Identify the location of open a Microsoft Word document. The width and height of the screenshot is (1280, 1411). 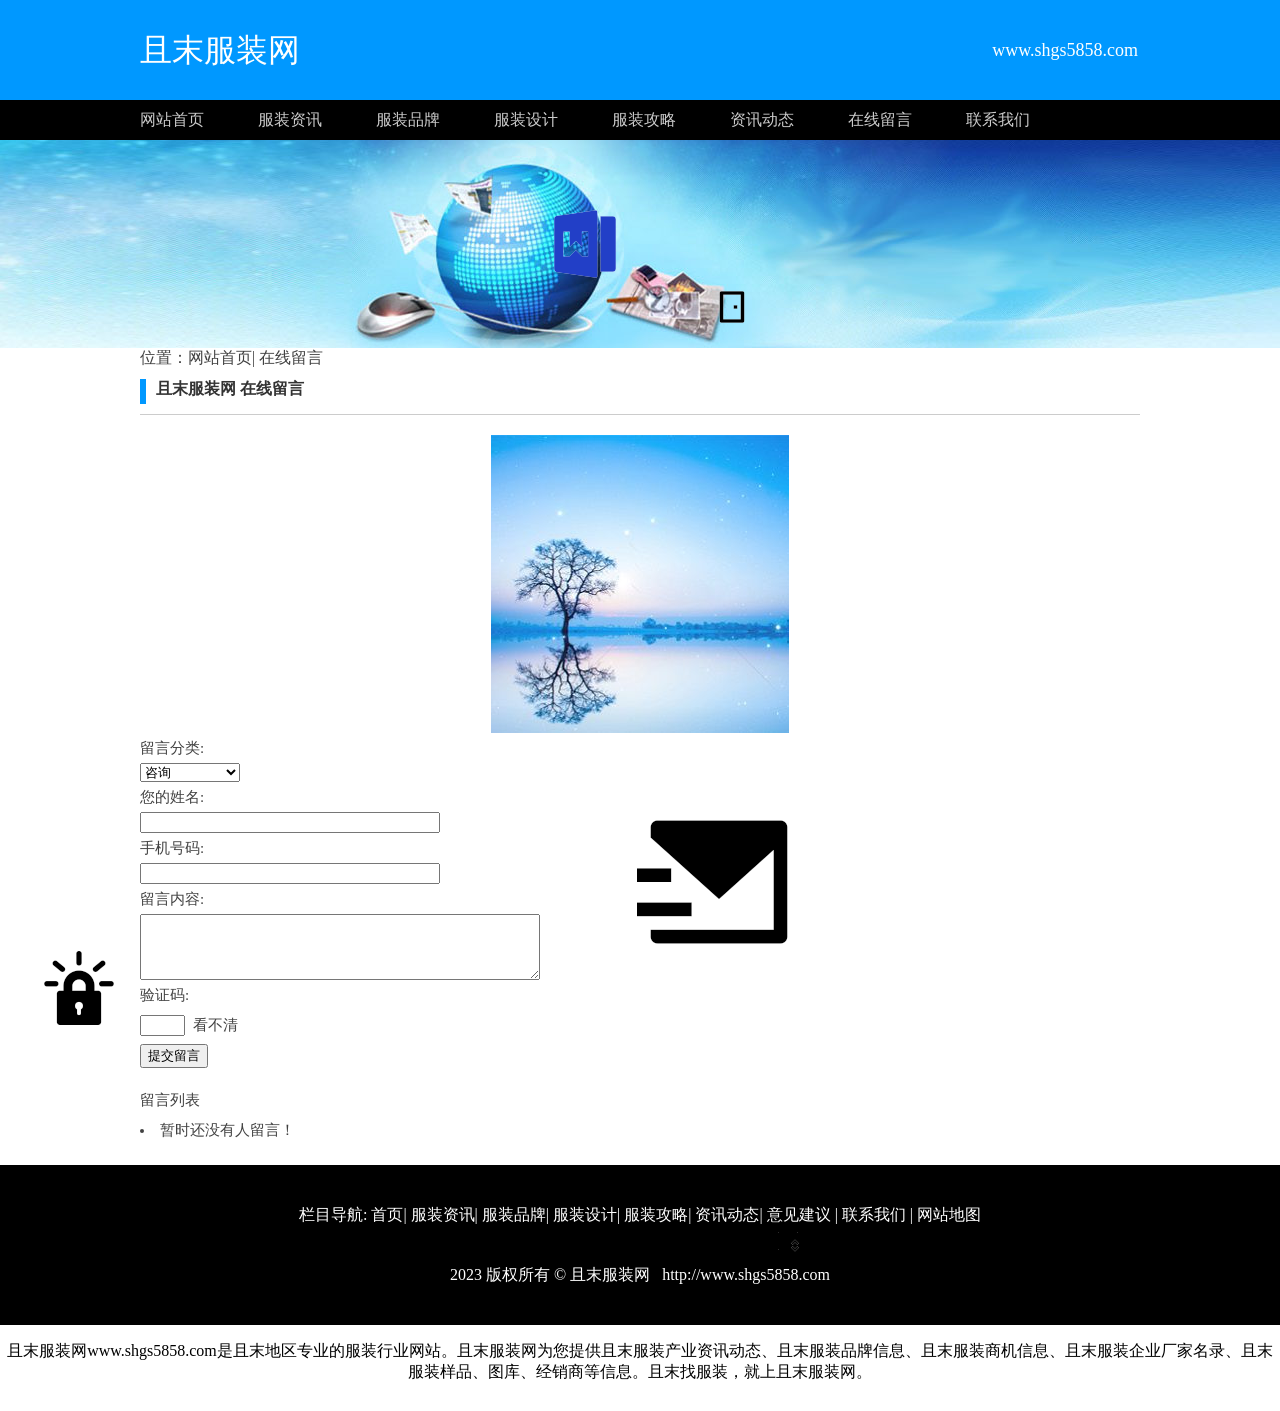
(585, 244).